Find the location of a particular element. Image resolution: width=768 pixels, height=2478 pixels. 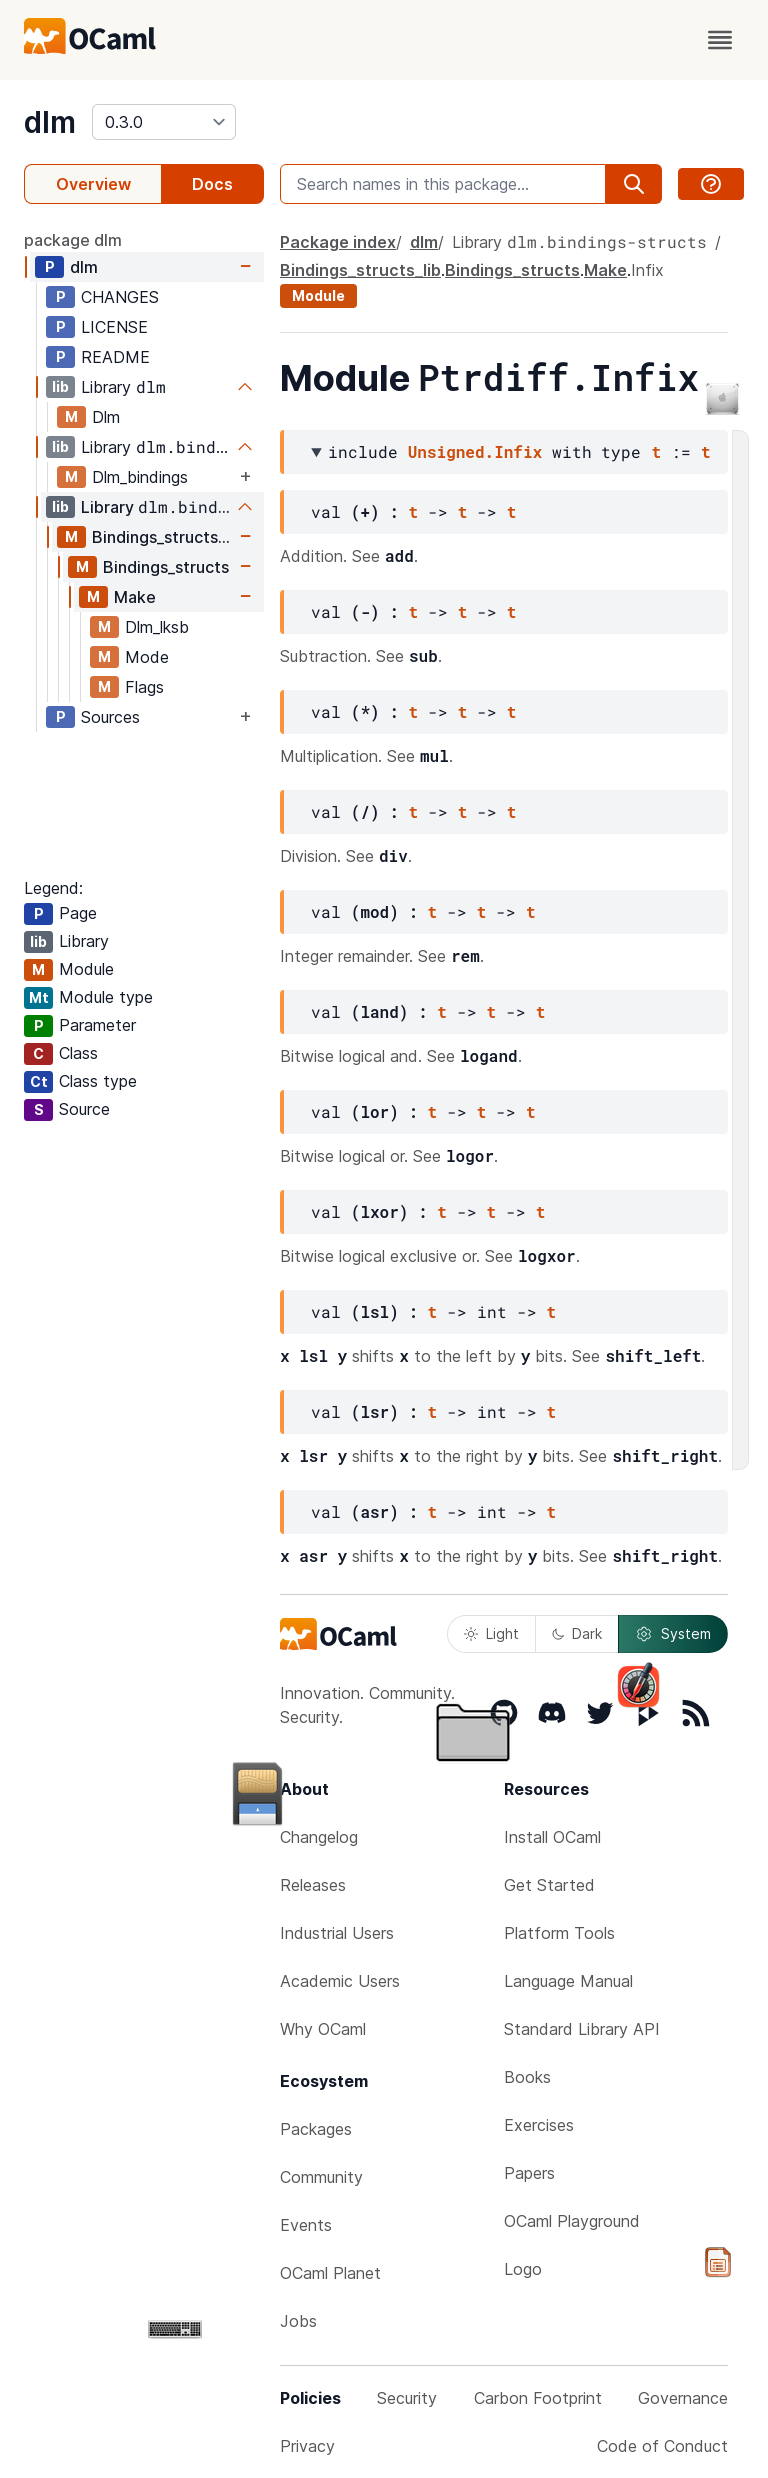

access a mail folder in the sidebar is located at coordinates (473, 1732).